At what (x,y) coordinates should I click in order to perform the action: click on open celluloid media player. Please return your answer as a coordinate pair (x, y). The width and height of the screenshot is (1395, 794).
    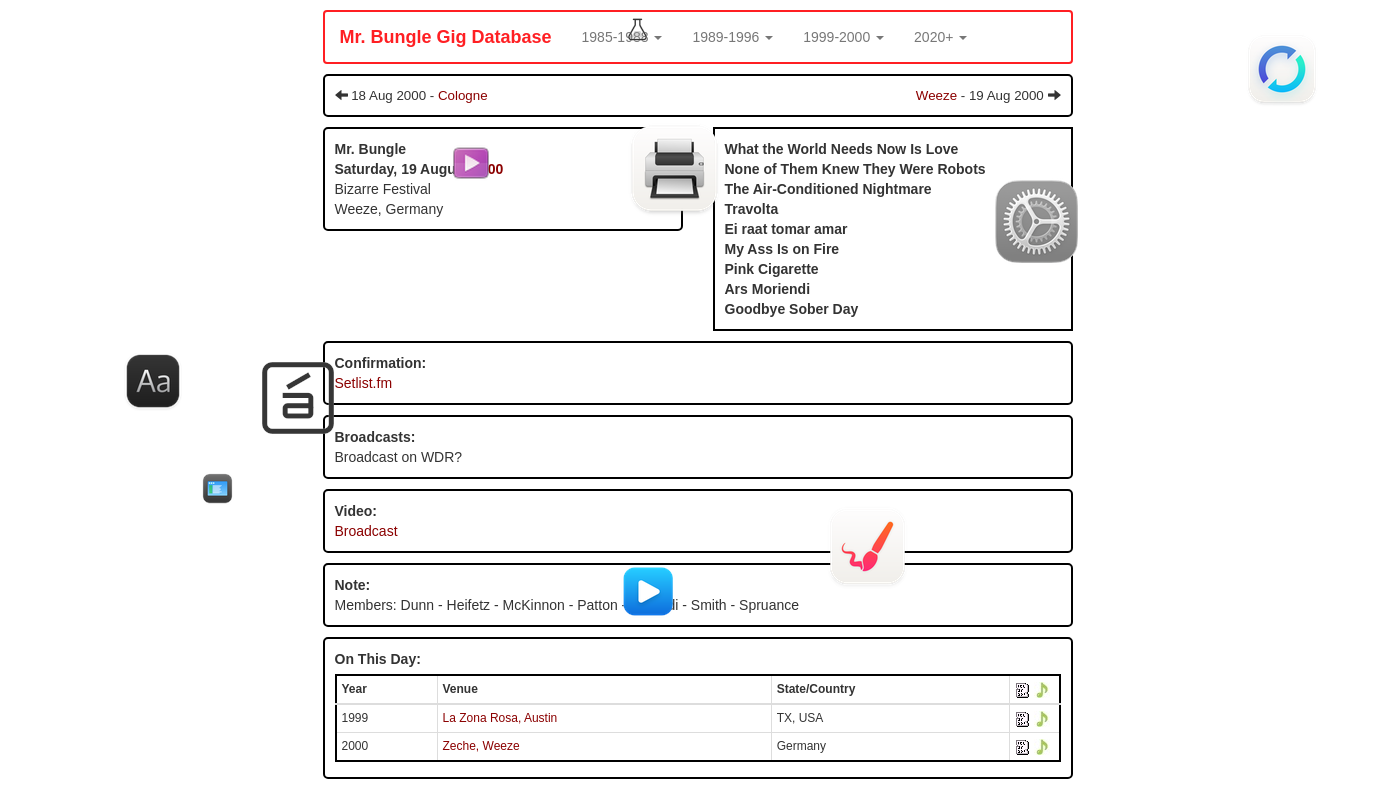
    Looking at the image, I should click on (471, 163).